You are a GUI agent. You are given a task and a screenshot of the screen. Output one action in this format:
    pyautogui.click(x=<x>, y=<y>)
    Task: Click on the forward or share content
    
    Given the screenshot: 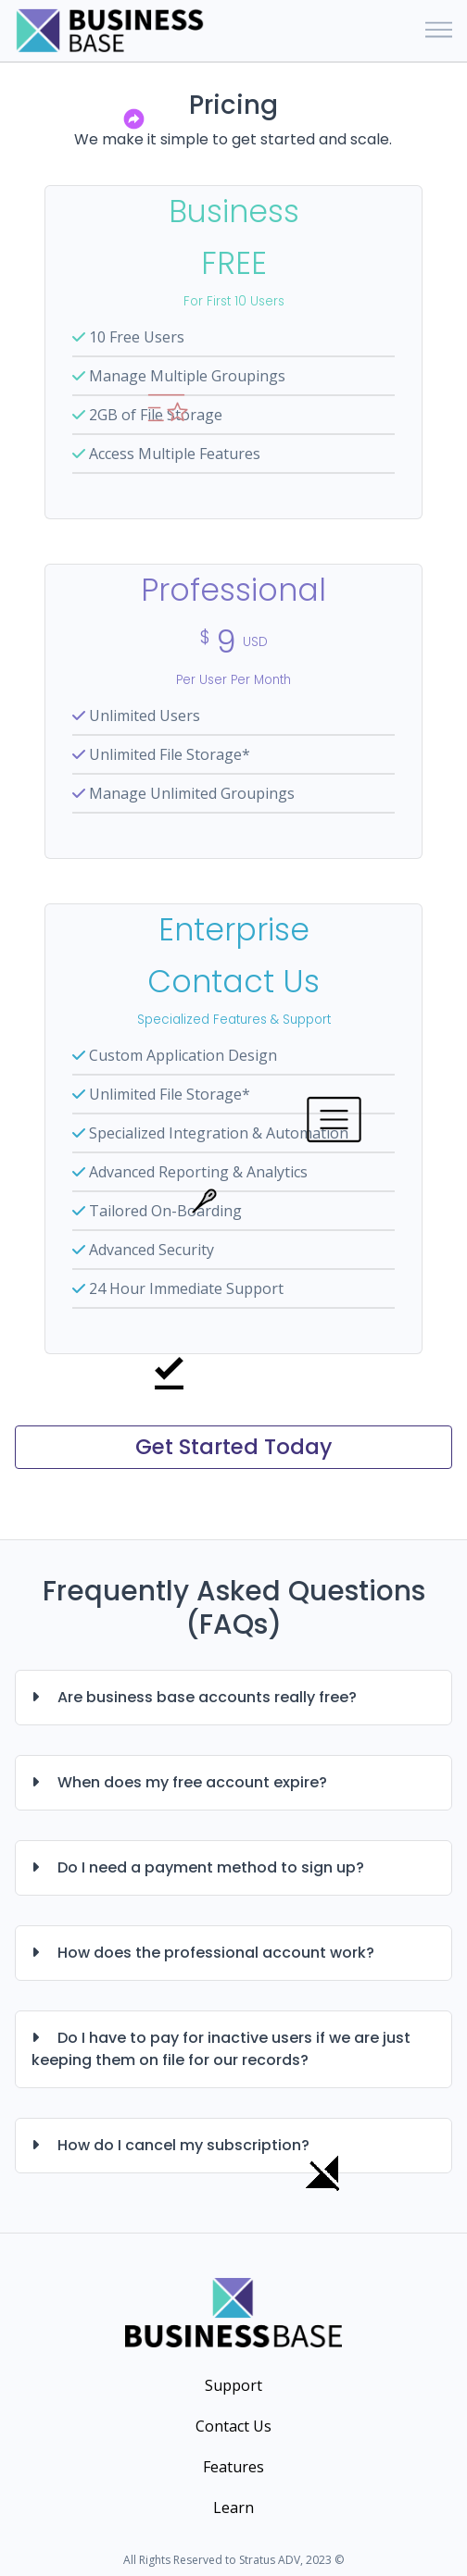 What is the action you would take?
    pyautogui.click(x=133, y=118)
    